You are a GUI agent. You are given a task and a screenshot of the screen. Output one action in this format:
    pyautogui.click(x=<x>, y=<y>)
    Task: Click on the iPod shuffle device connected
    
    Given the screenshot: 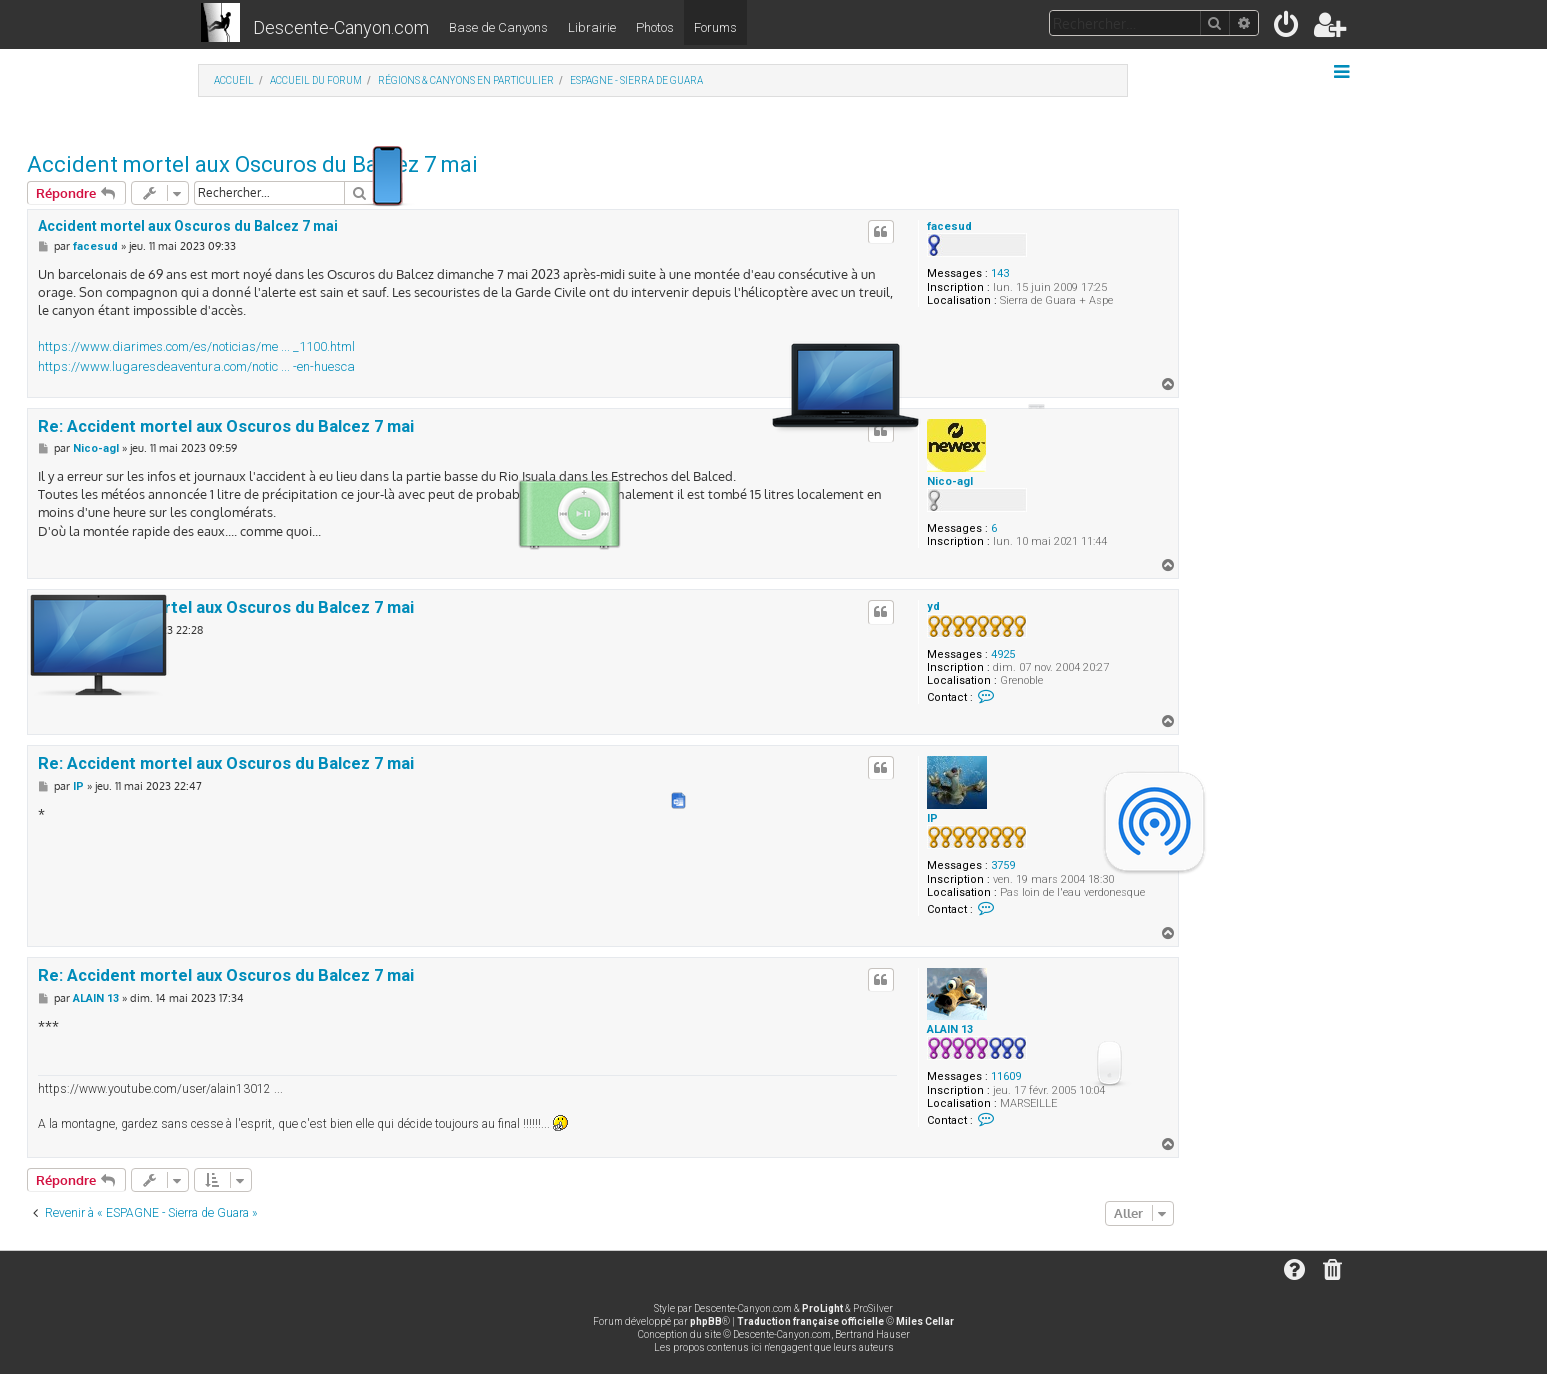 What is the action you would take?
    pyautogui.click(x=569, y=495)
    